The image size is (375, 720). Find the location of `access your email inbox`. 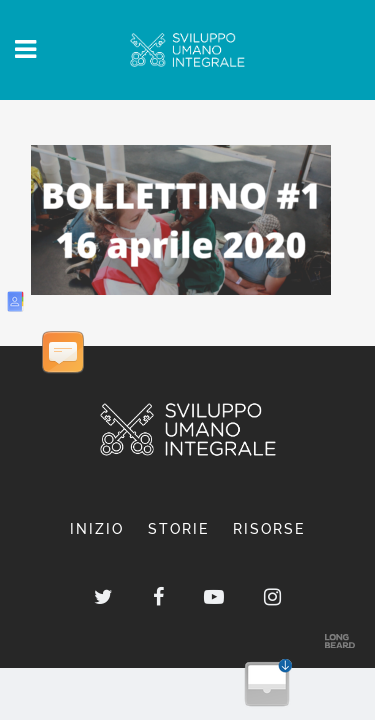

access your email inbox is located at coordinates (267, 684).